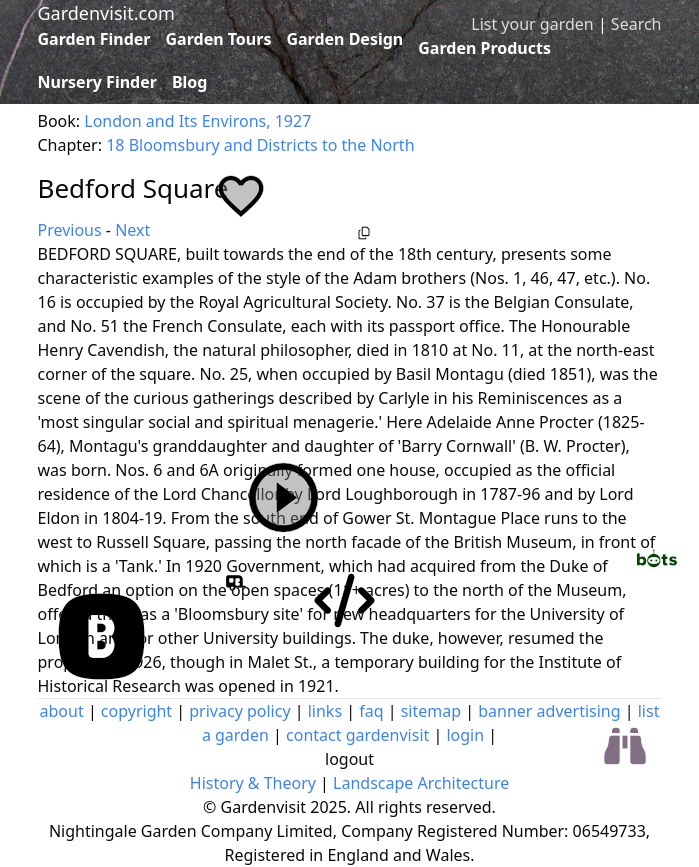  I want to click on tap to play media, so click(283, 497).